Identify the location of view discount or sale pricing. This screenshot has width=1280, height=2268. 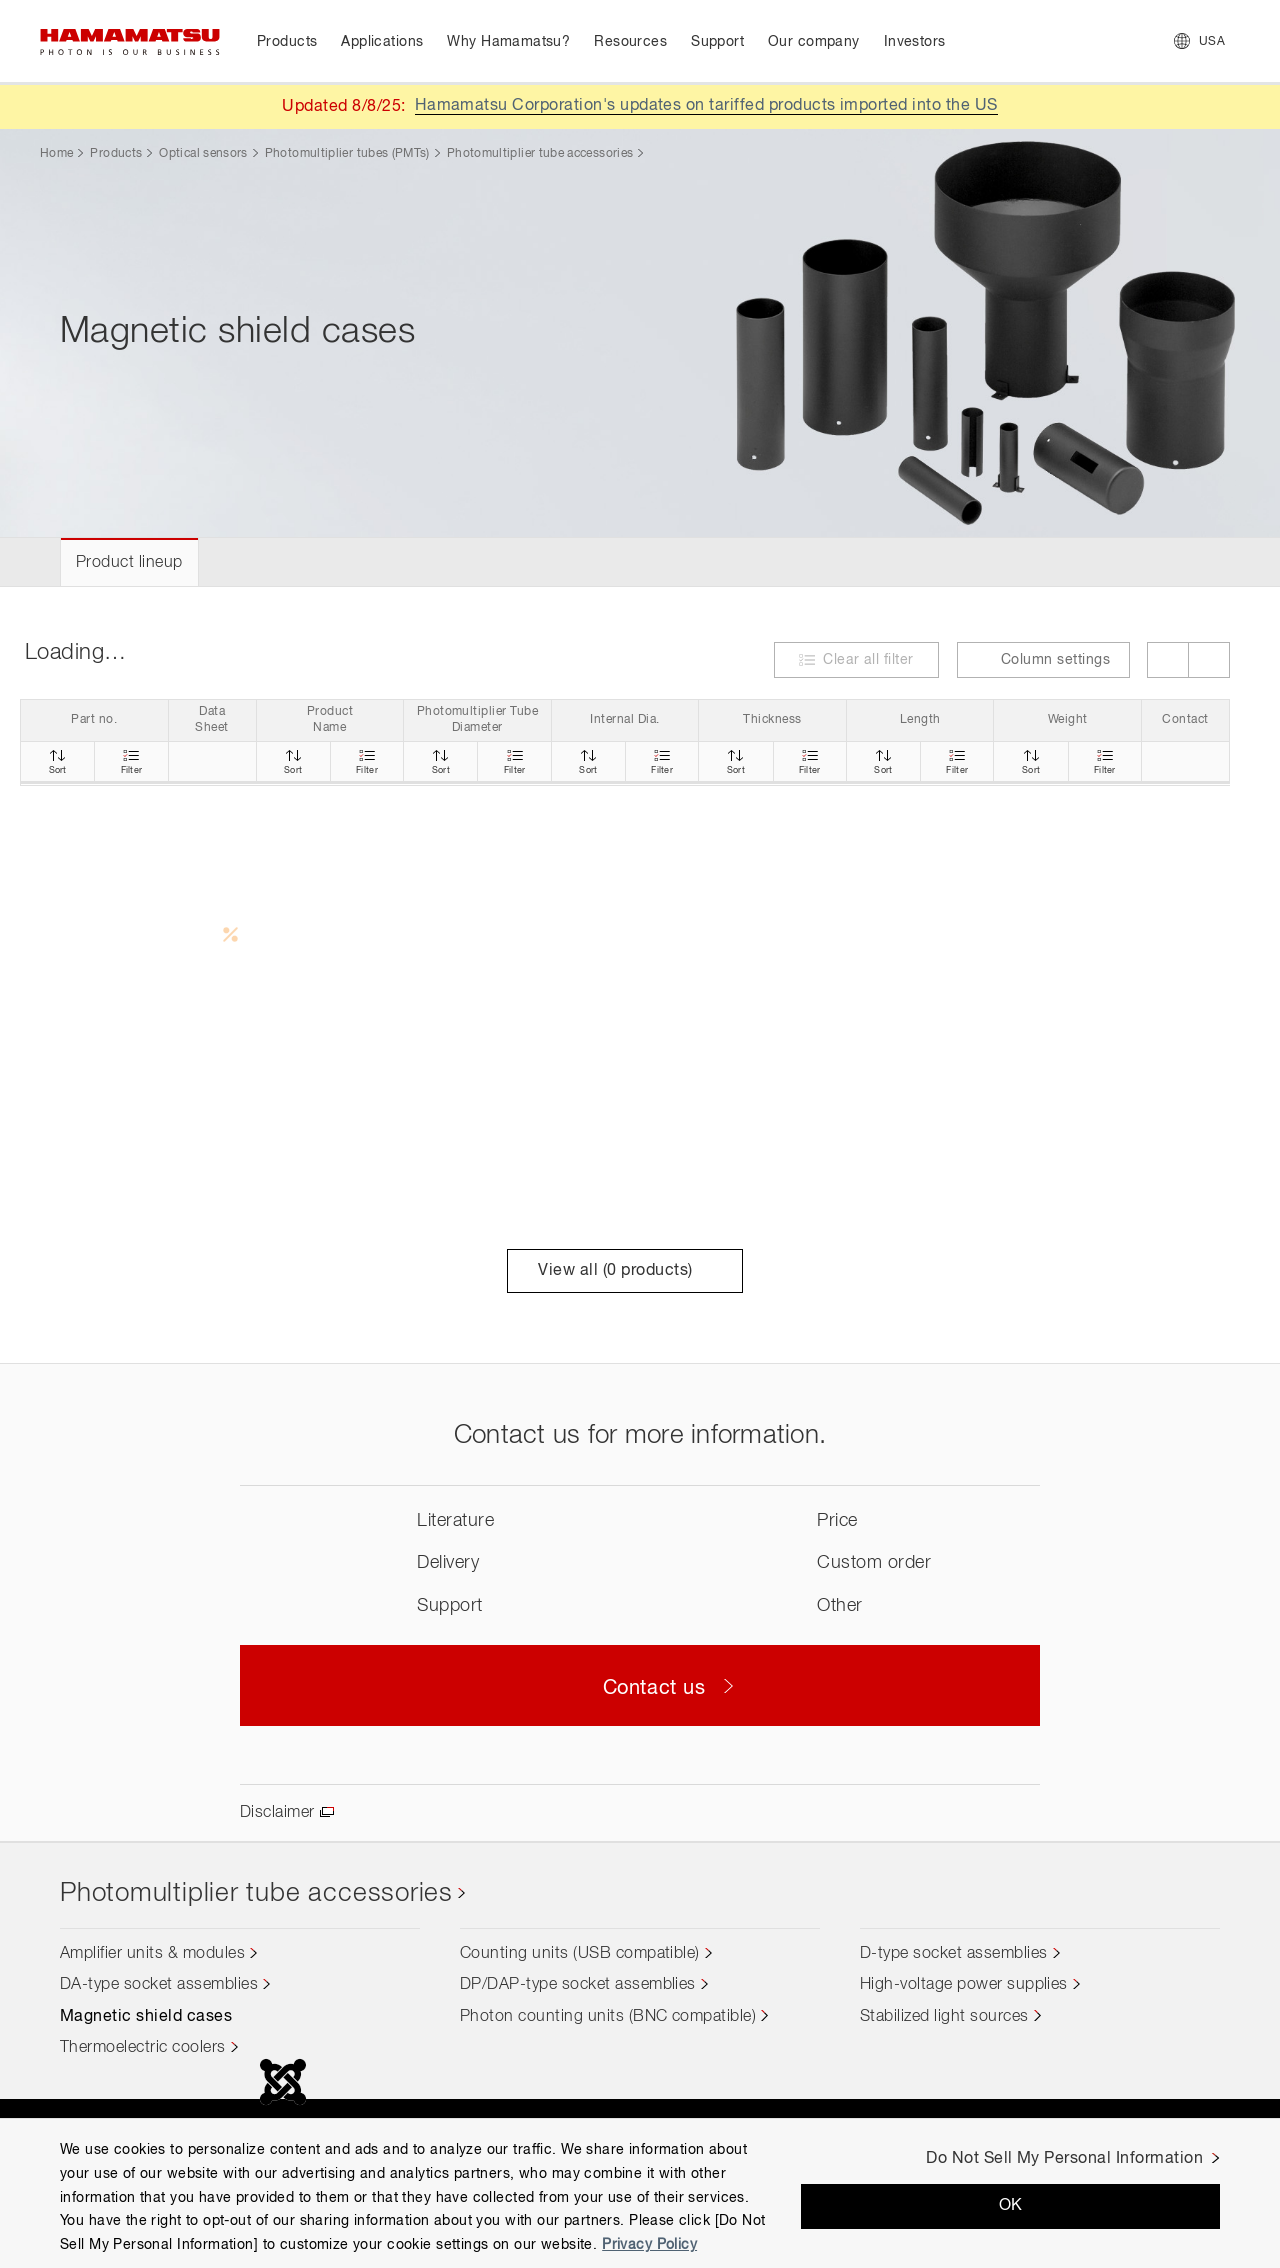
(230, 934).